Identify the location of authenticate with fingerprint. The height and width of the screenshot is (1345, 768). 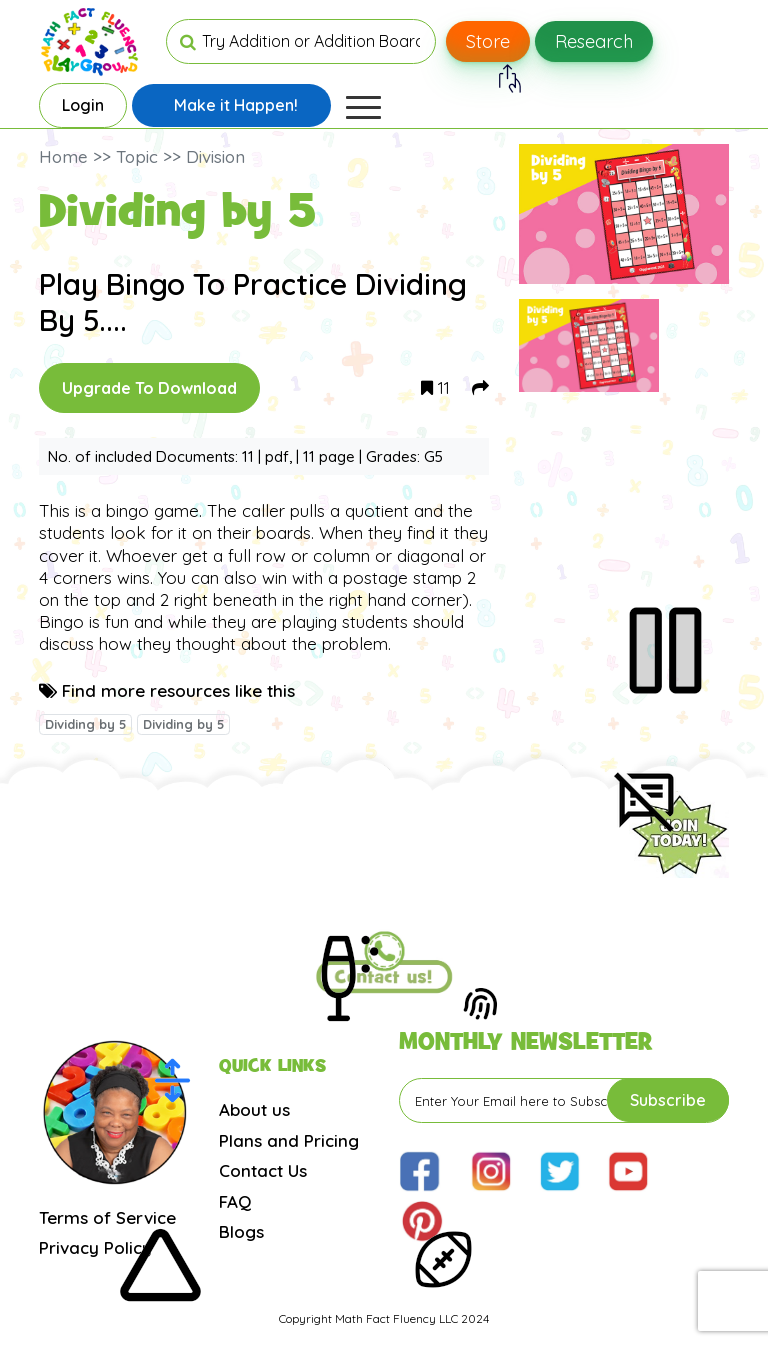
(481, 1004).